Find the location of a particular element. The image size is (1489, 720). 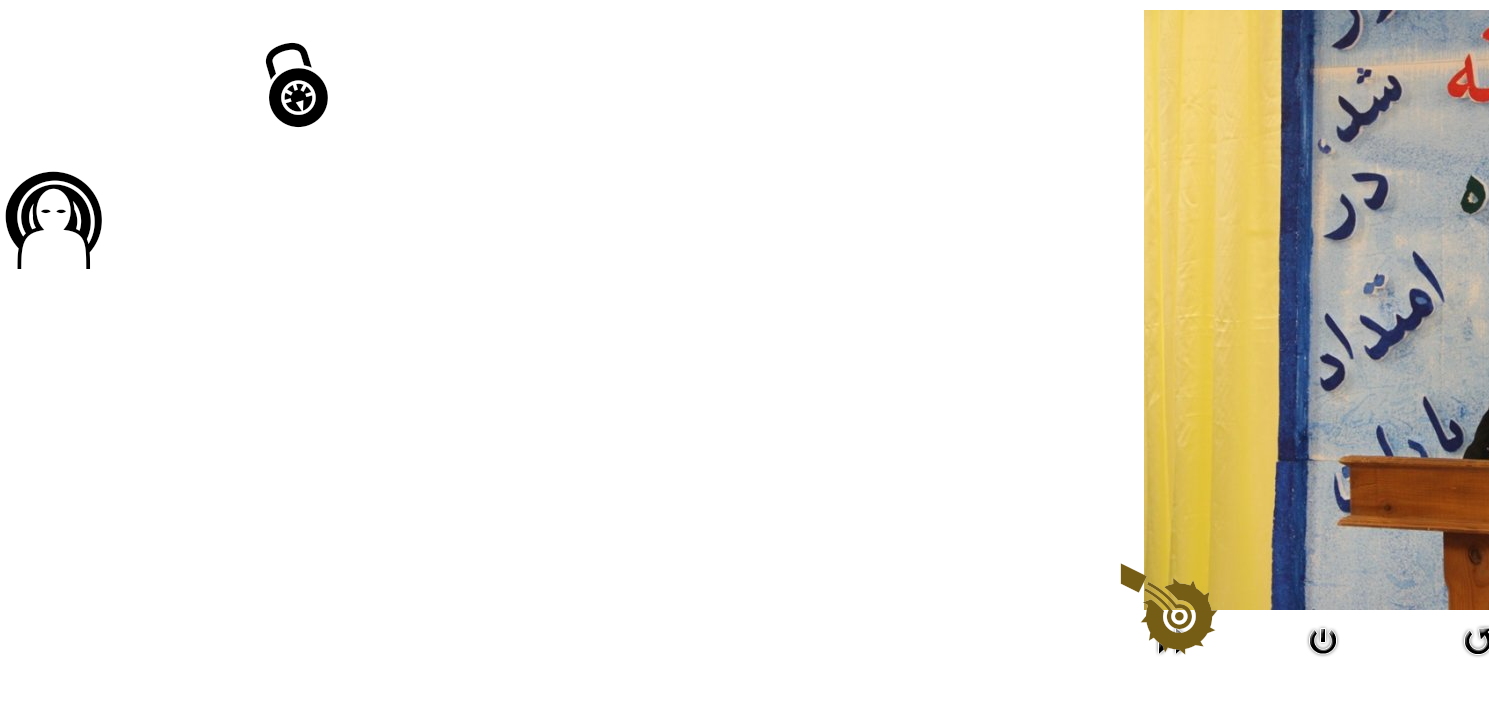

indicates suspicious activity detected is located at coordinates (53, 220).